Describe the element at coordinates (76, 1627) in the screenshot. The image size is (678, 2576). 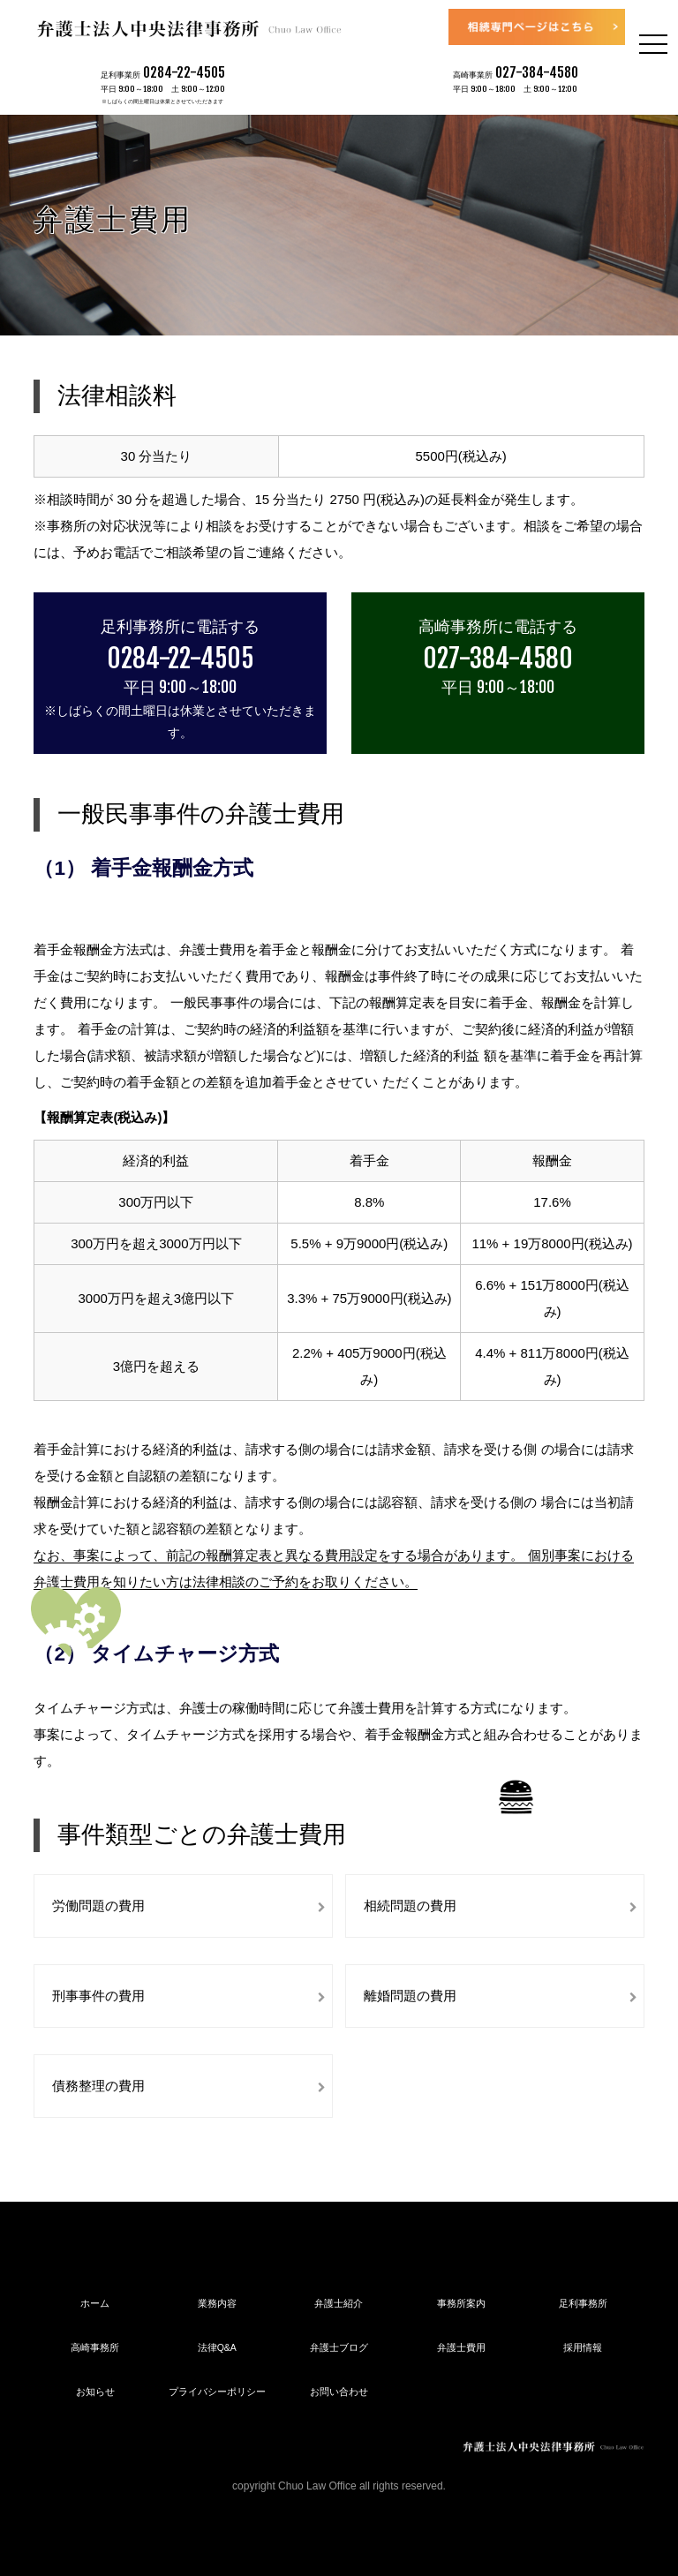
I see `explore hidden romance or secret admirer features` at that location.